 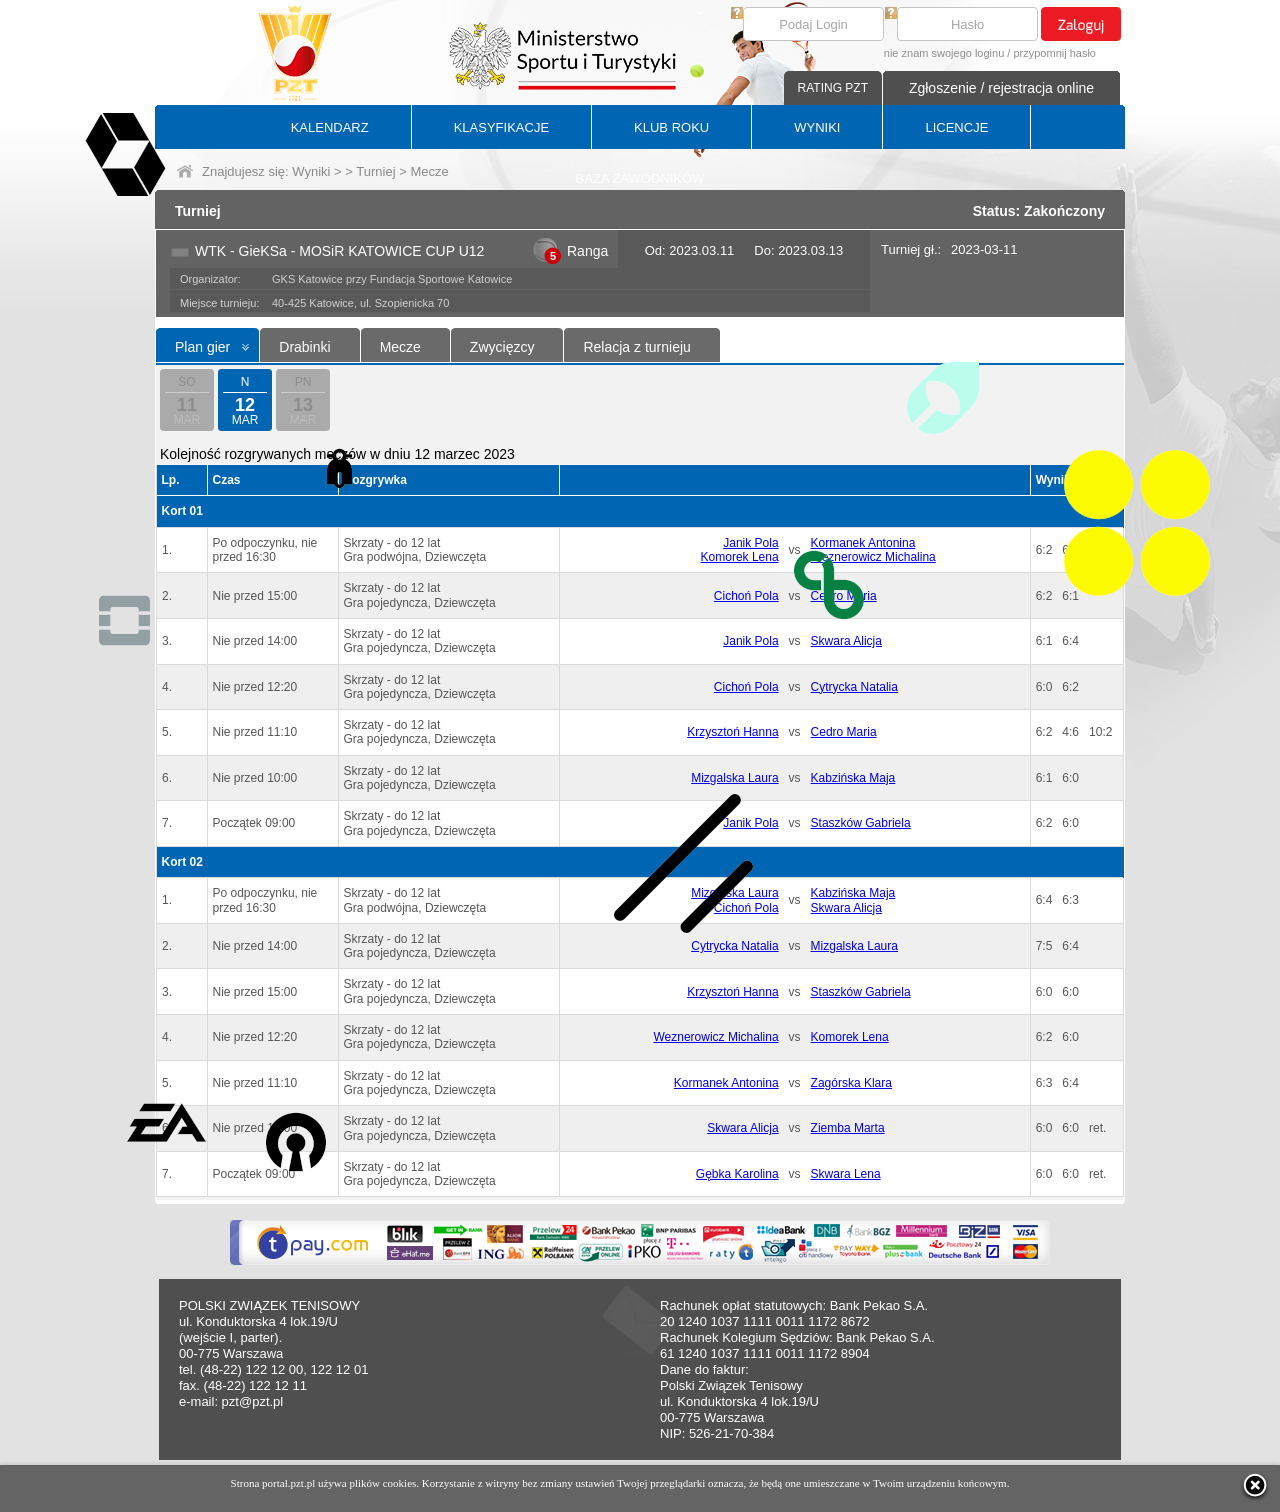 I want to click on electronic arts company logo, so click(x=166, y=1122).